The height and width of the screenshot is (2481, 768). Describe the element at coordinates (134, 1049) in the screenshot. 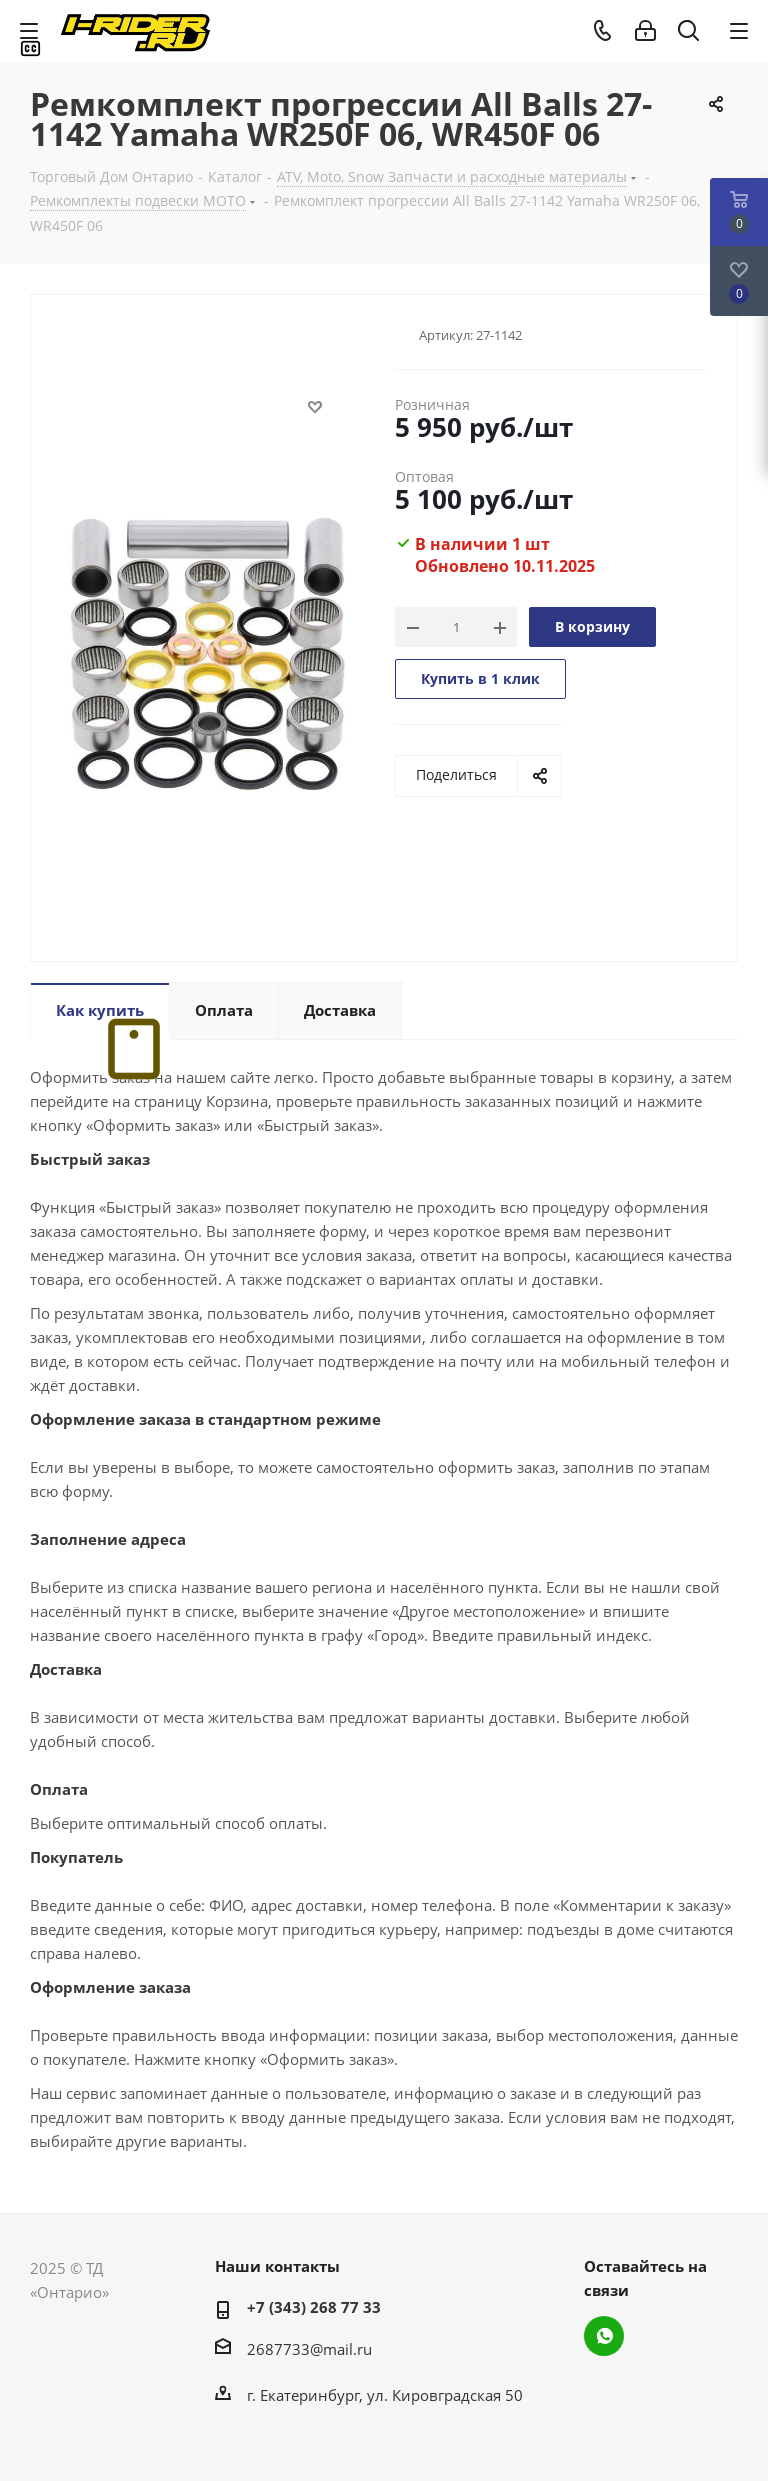

I see `tablet device with front-facing camera` at that location.